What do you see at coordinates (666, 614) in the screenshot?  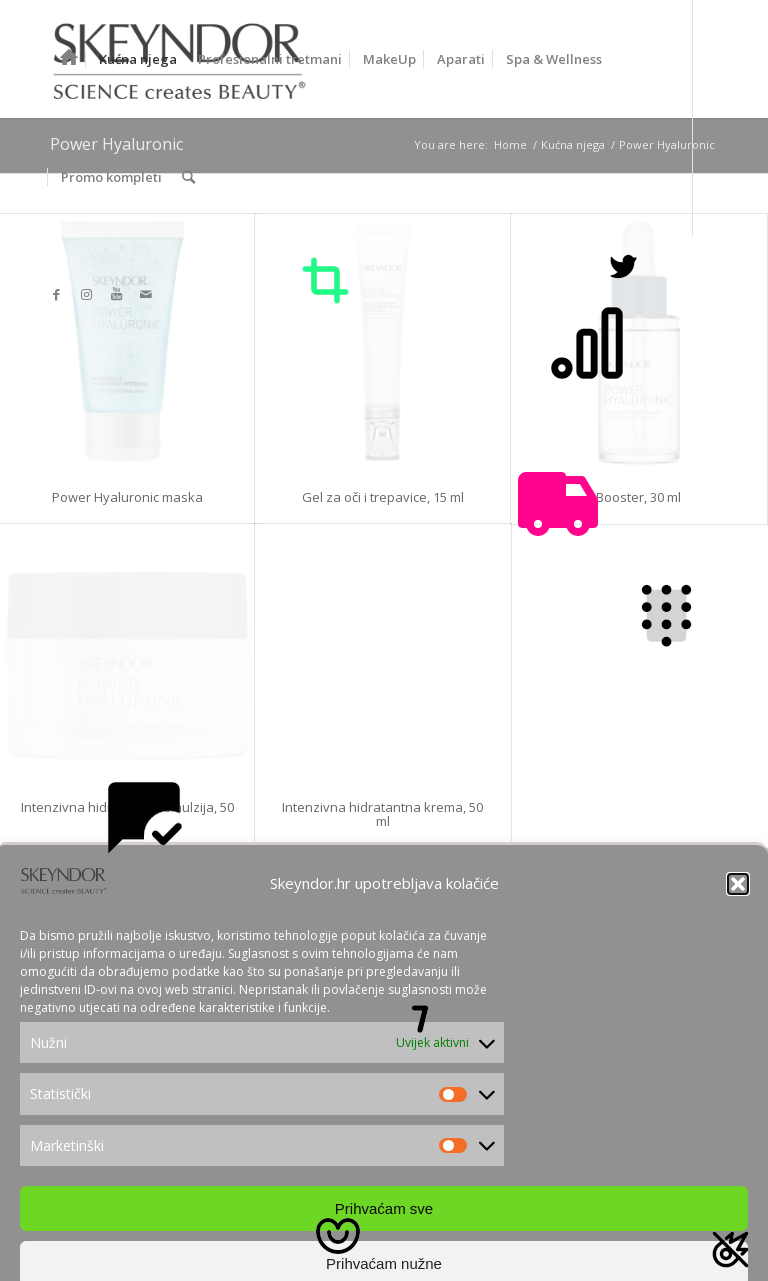 I see `open numeric keypad for input` at bounding box center [666, 614].